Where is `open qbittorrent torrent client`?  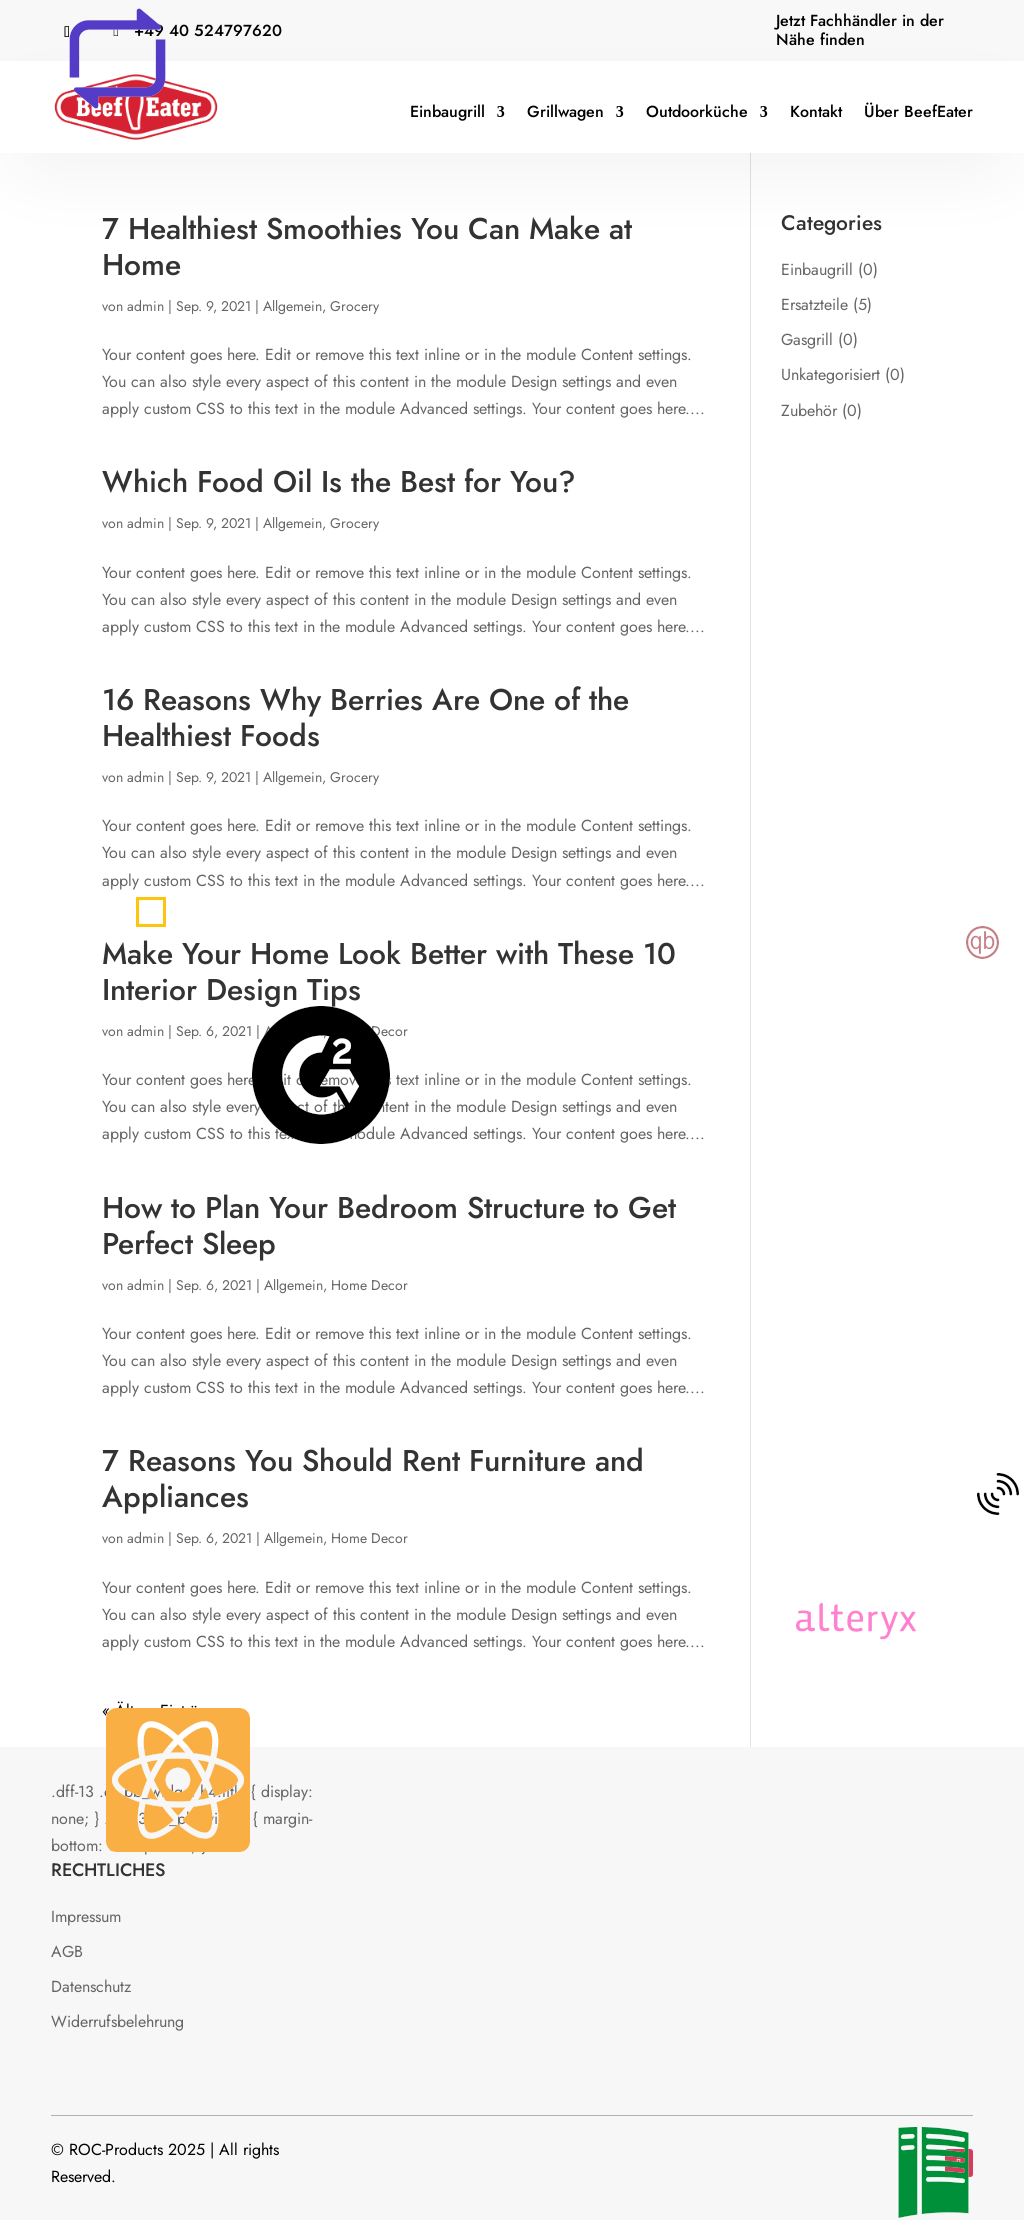 open qbittorrent torrent client is located at coordinates (982, 942).